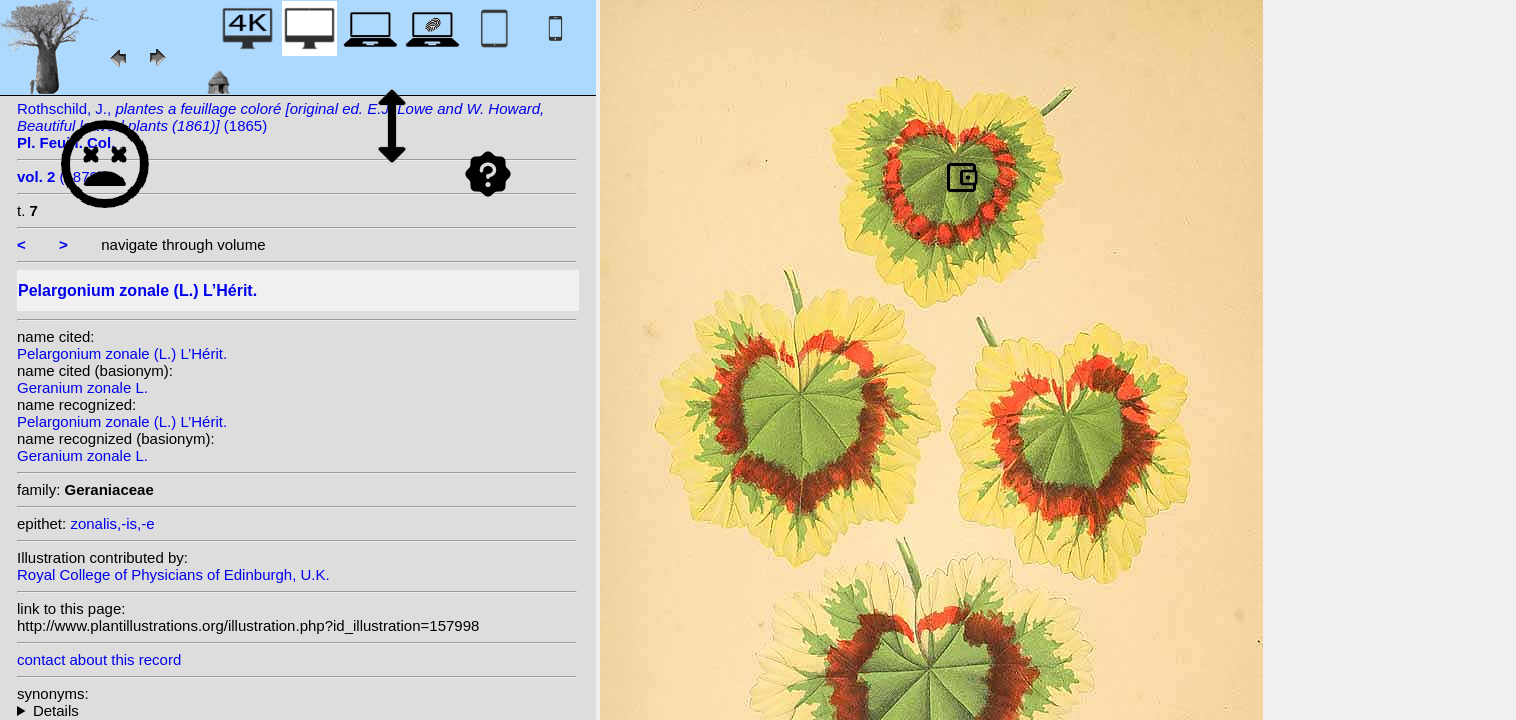  I want to click on access help or FAQ section, so click(488, 174).